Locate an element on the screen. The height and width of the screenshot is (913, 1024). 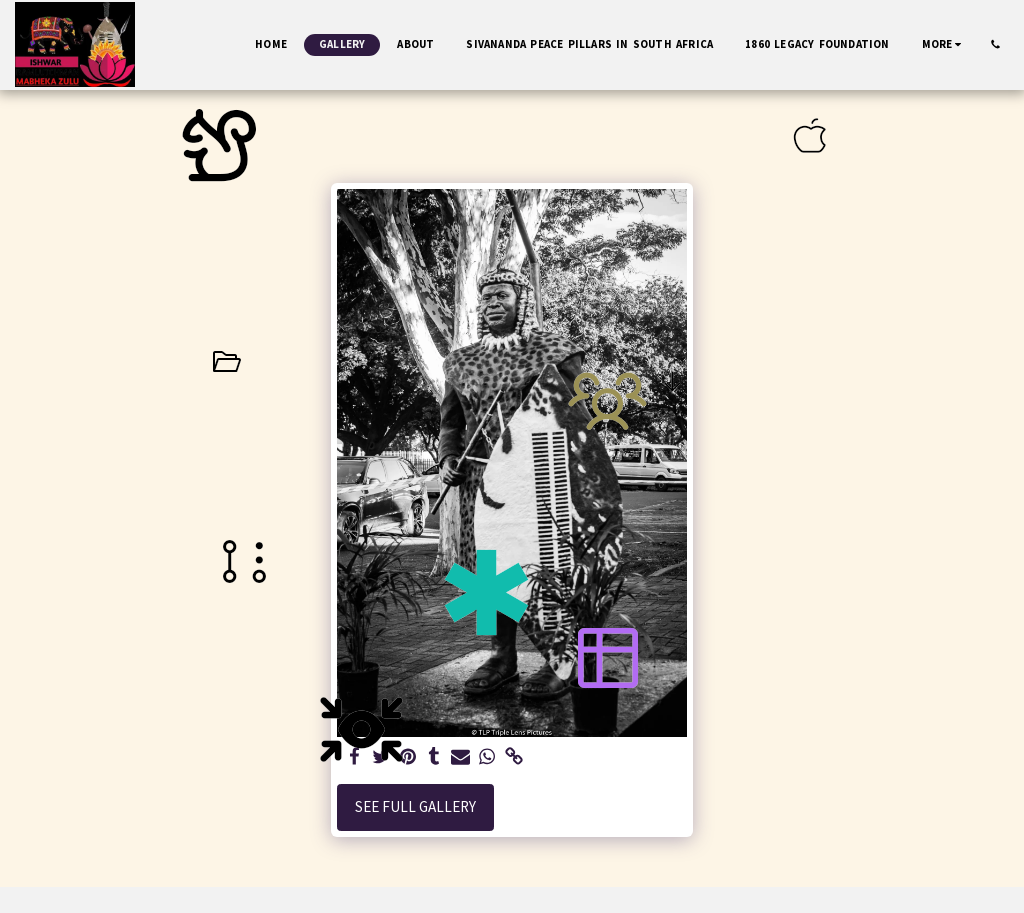
access medical or health-related features is located at coordinates (486, 592).